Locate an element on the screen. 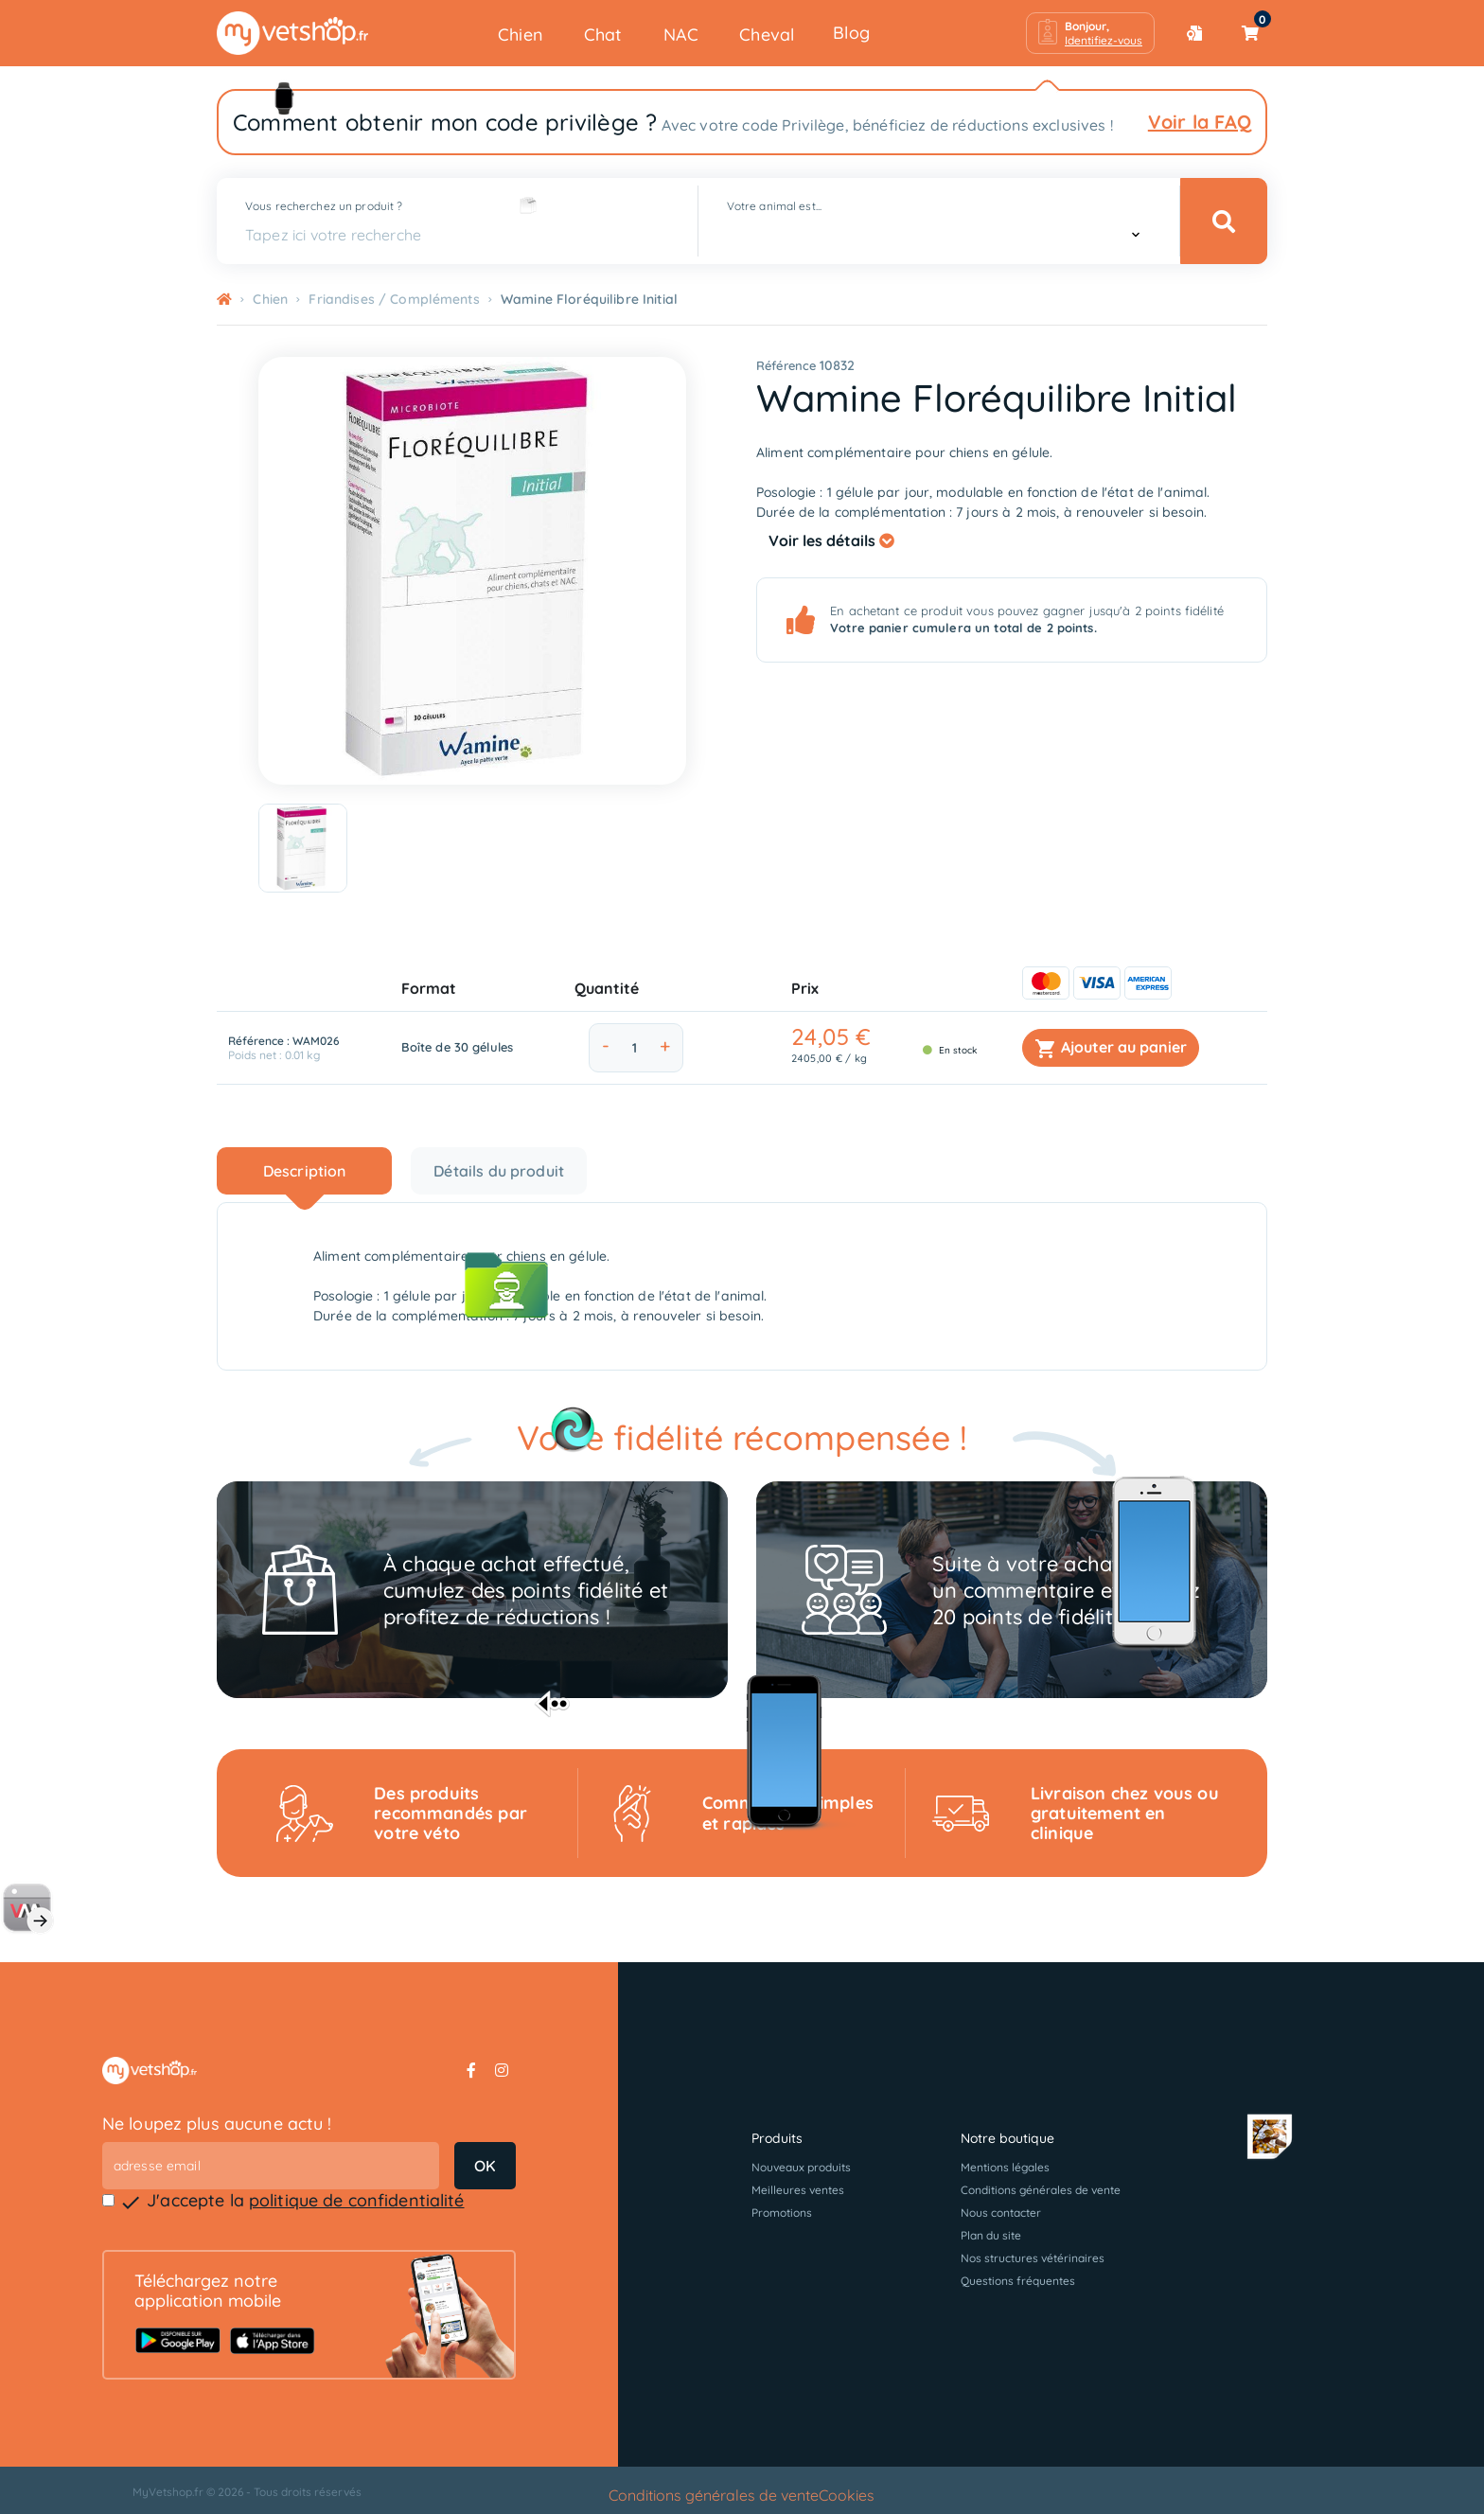 The height and width of the screenshot is (2514, 1484). a picture clipping or image snippet is located at coordinates (1269, 2137).